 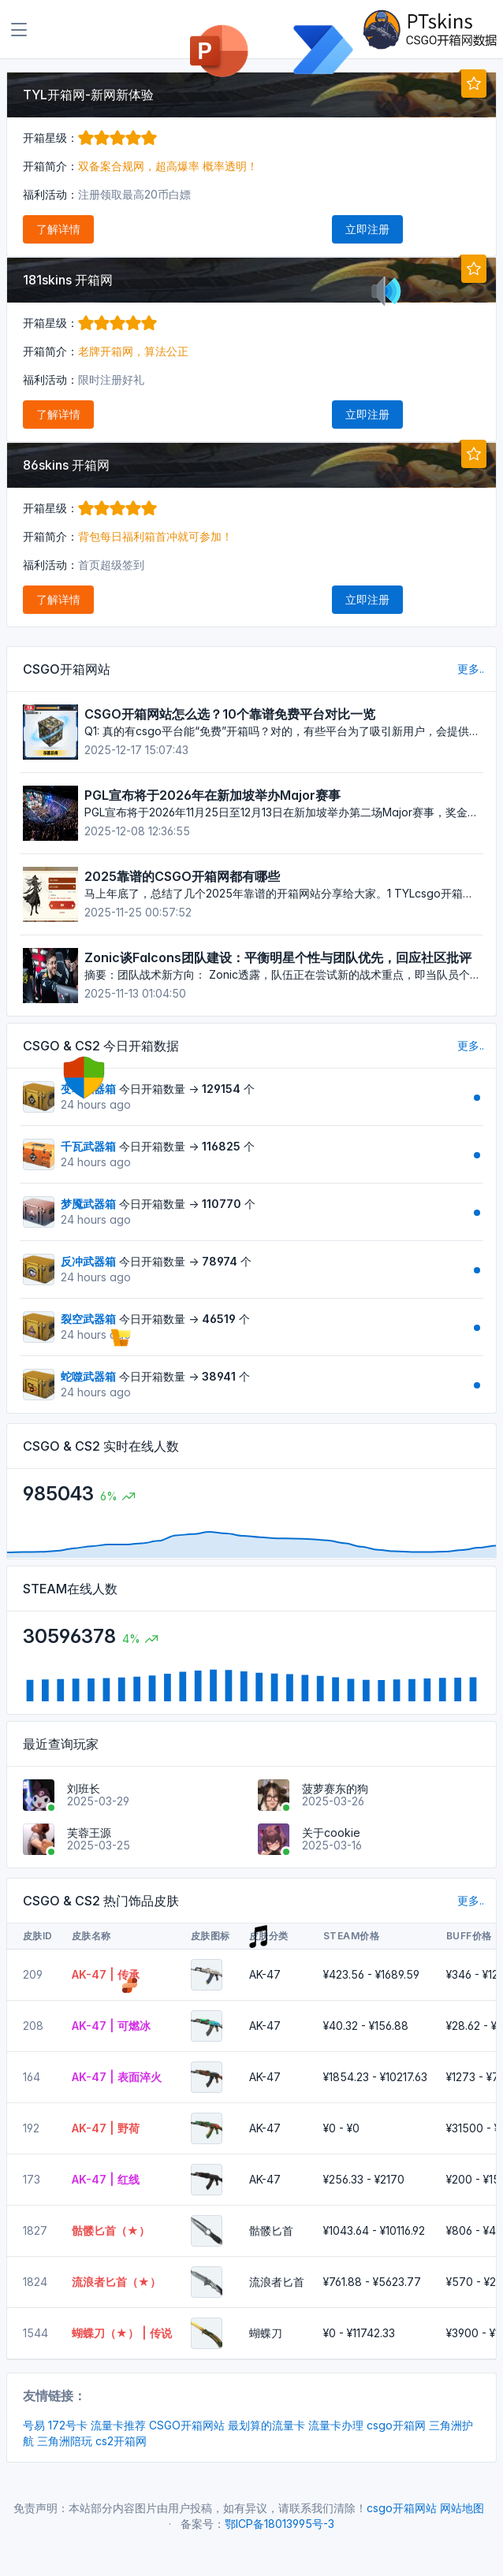 What do you see at coordinates (259, 1936) in the screenshot?
I see `access your music folder in the sidebar` at bounding box center [259, 1936].